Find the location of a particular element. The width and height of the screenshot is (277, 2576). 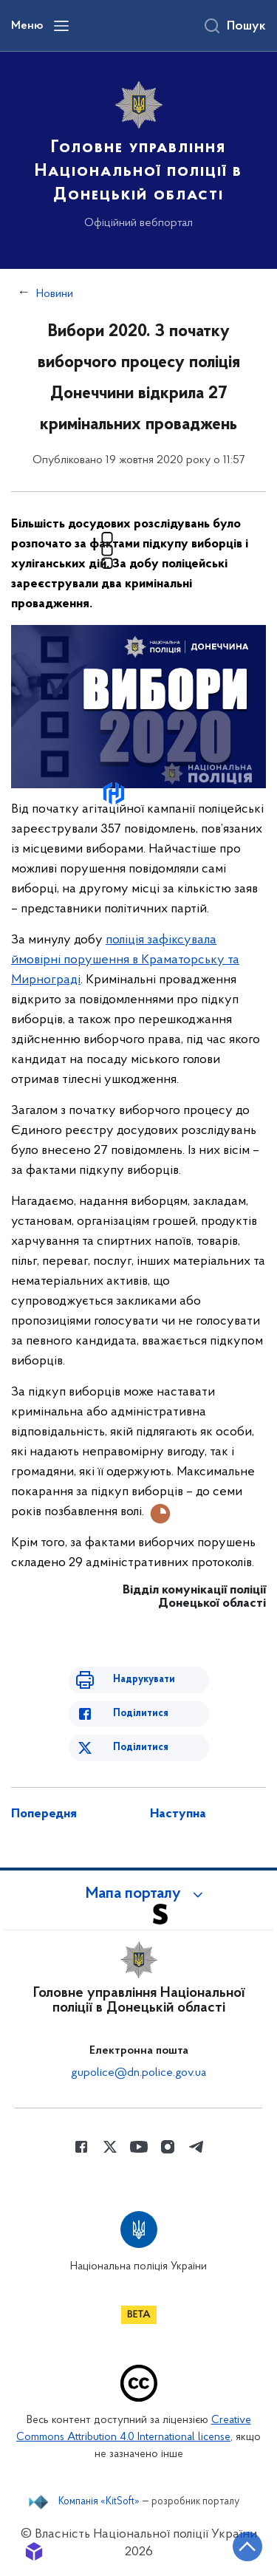

access 3d modeling or rendering tools is located at coordinates (34, 2552).